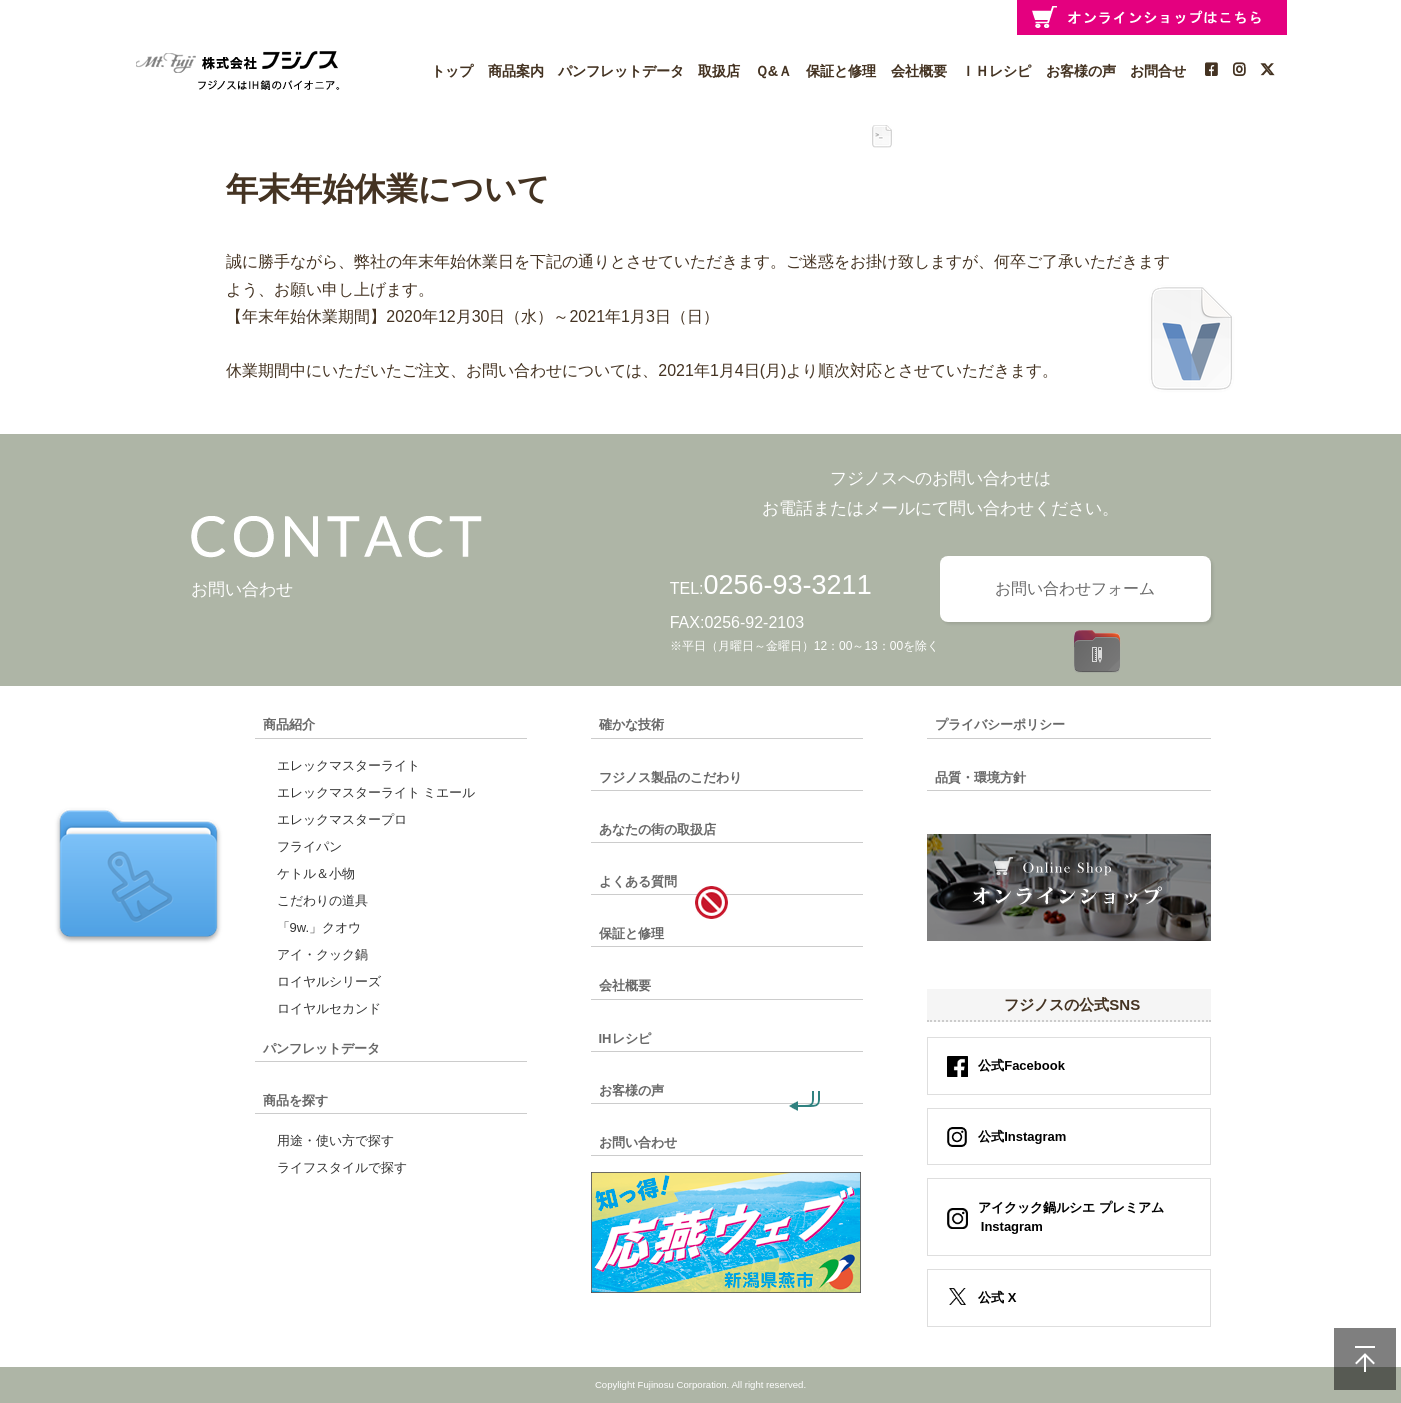 The height and width of the screenshot is (1403, 1401). Describe the element at coordinates (1097, 651) in the screenshot. I see `access your templates folder` at that location.